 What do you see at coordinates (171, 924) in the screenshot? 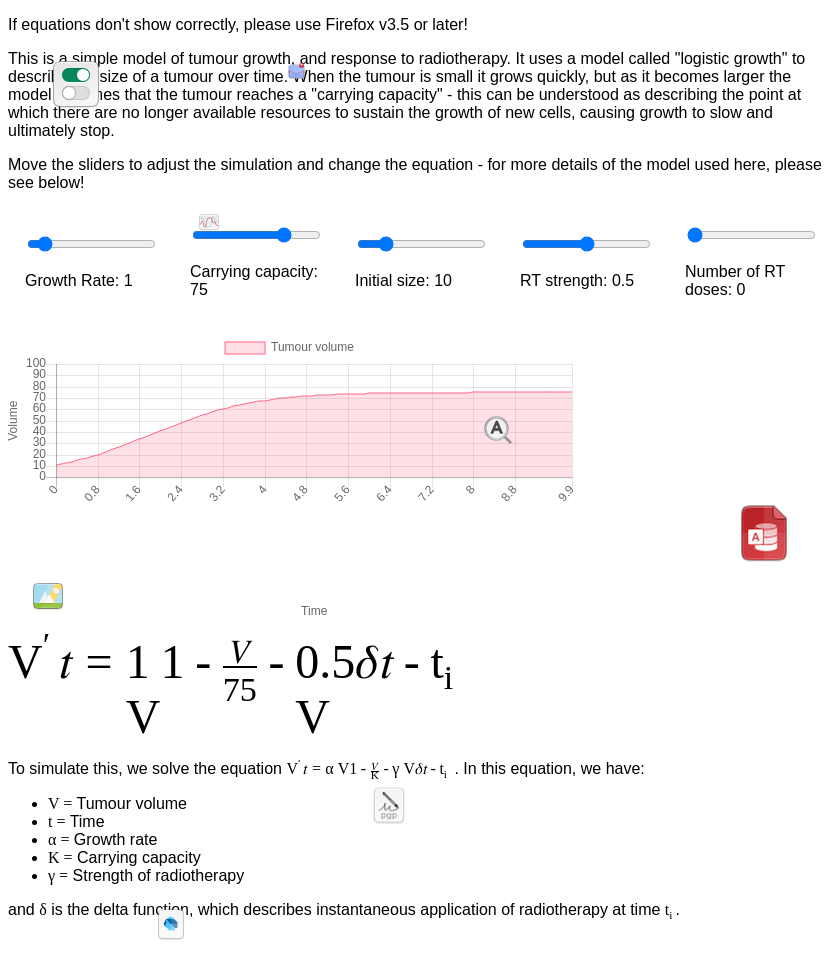
I see `dart programming language source file` at bounding box center [171, 924].